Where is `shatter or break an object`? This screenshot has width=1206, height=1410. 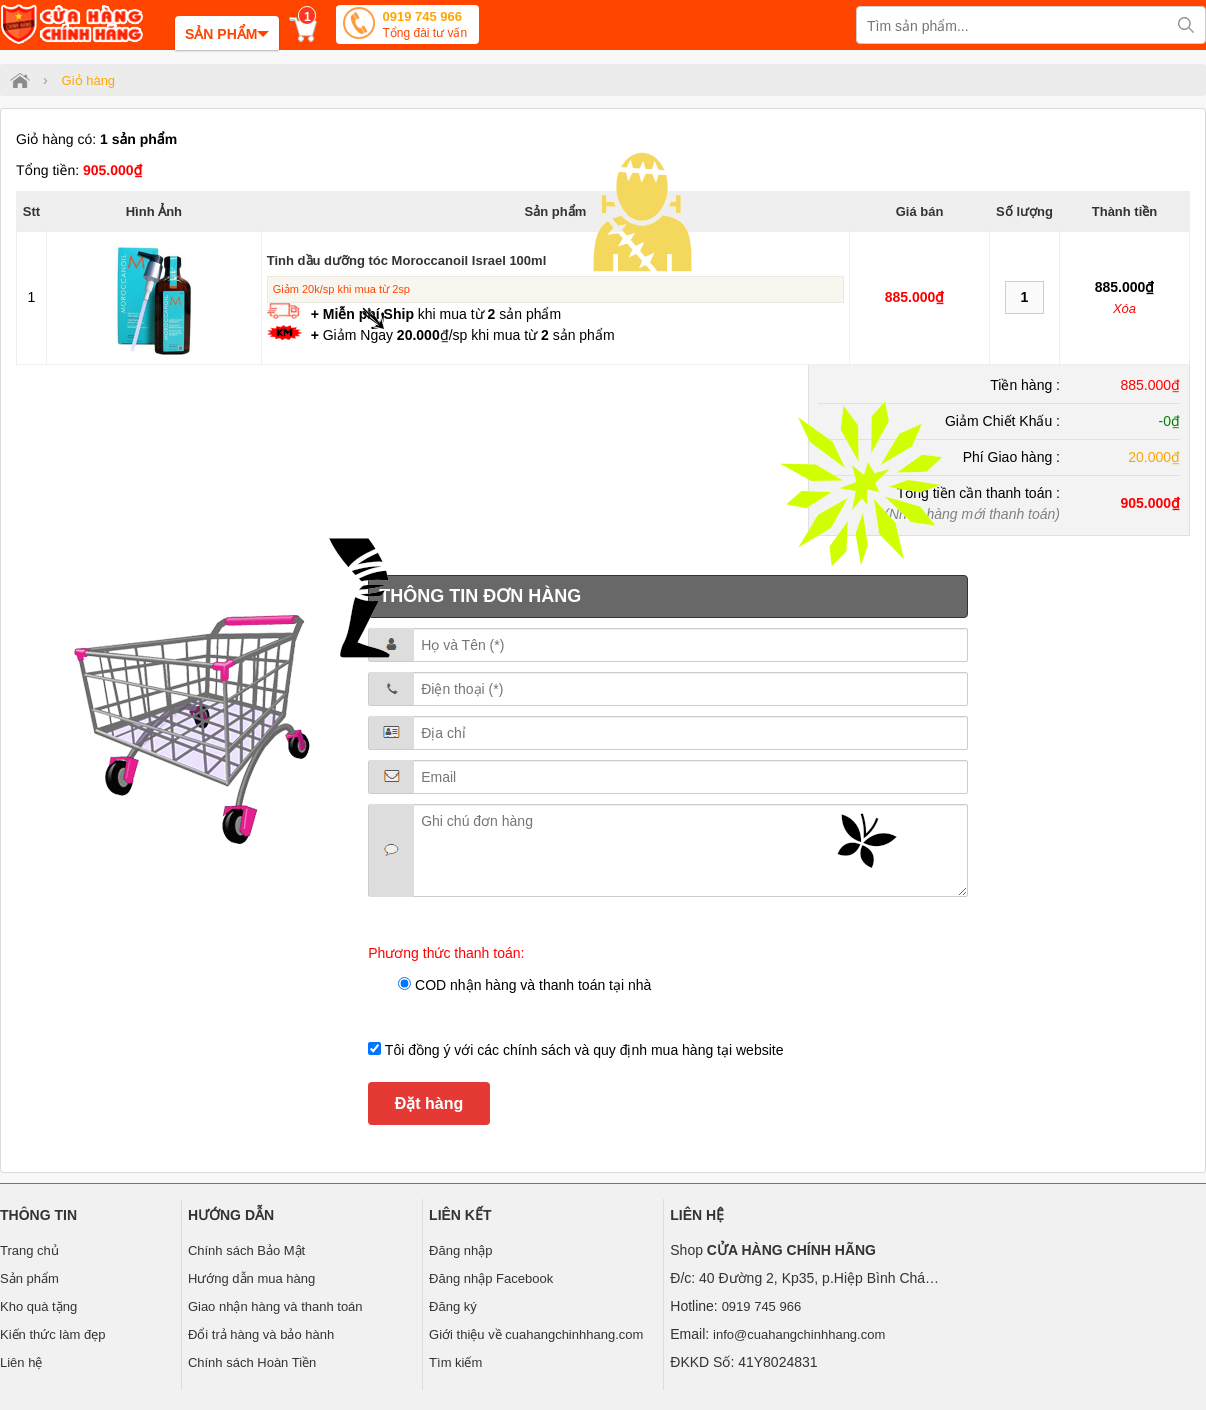 shatter or break an object is located at coordinates (861, 483).